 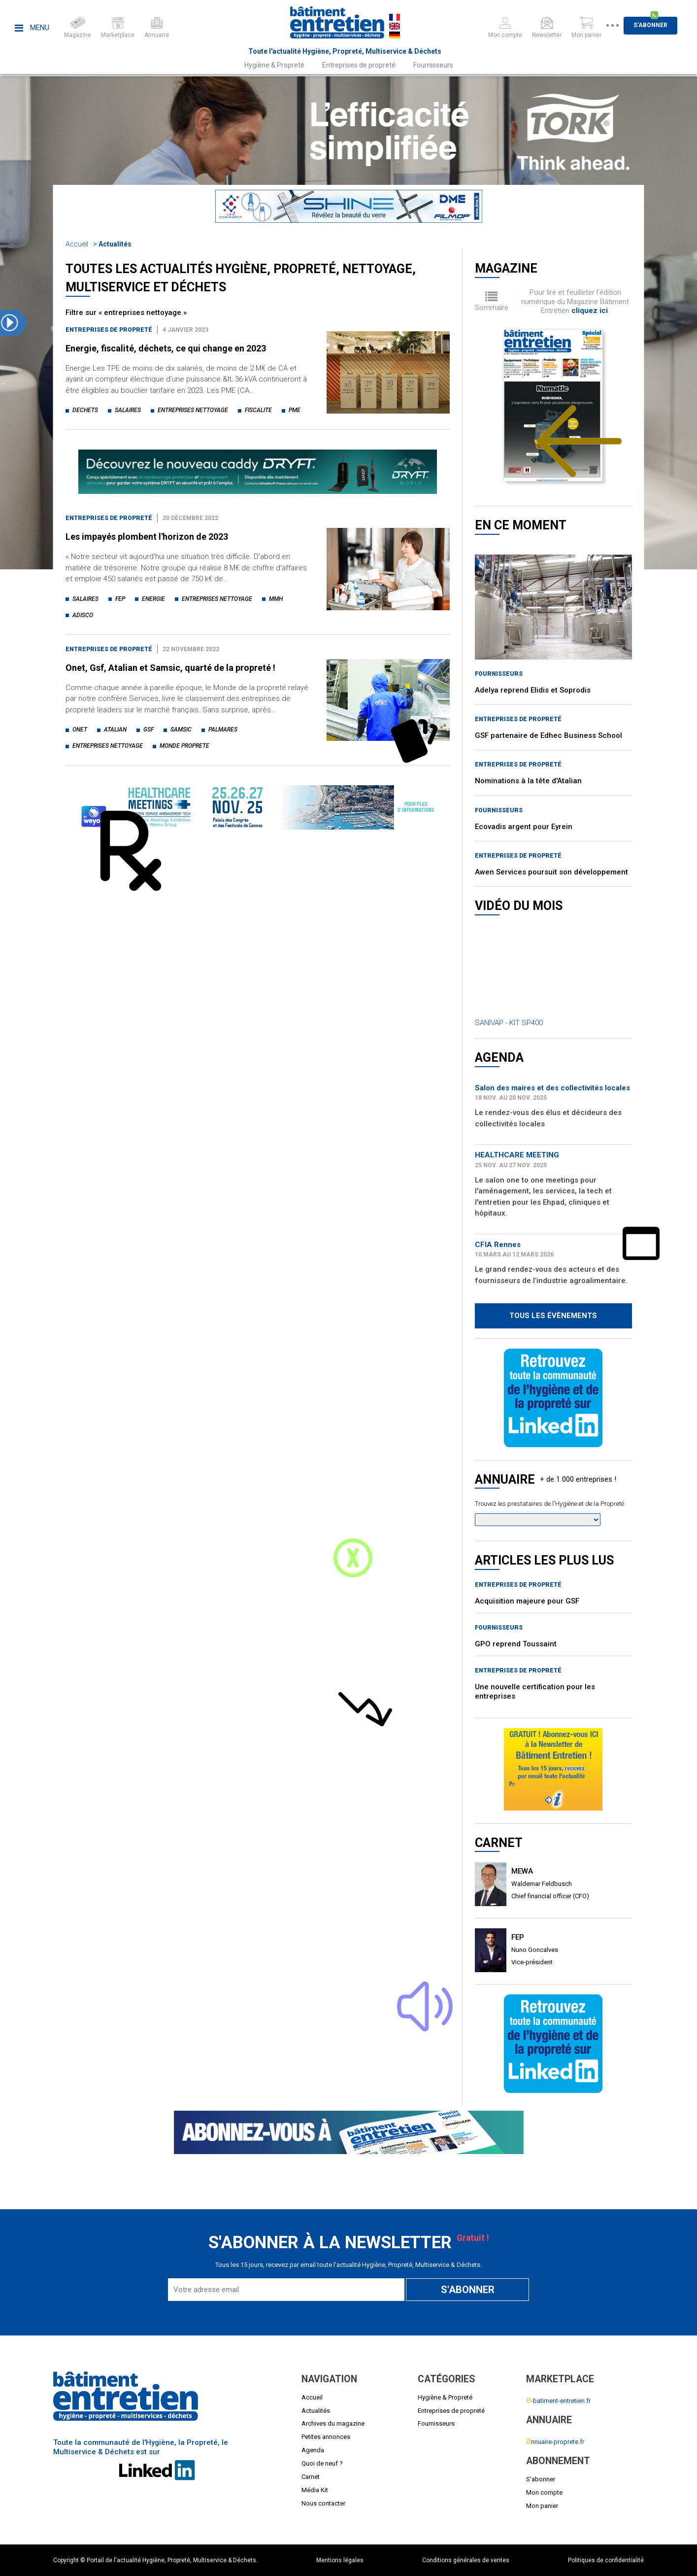 What do you see at coordinates (414, 740) in the screenshot?
I see `view your card collection` at bounding box center [414, 740].